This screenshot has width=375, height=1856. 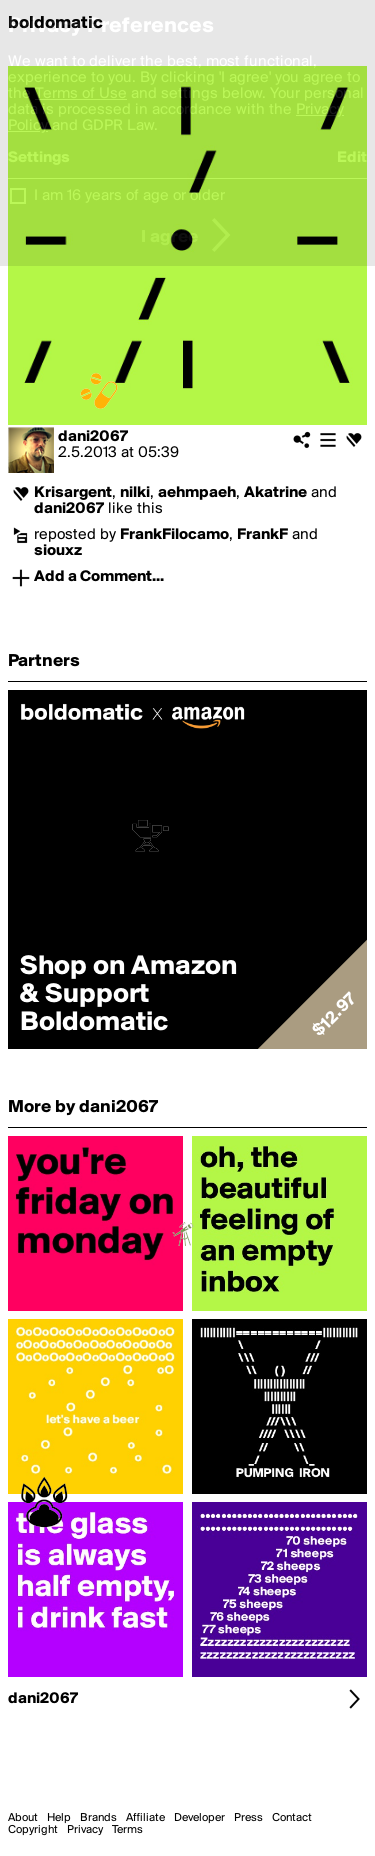 I want to click on deploy automated defense turret, so click(x=150, y=834).